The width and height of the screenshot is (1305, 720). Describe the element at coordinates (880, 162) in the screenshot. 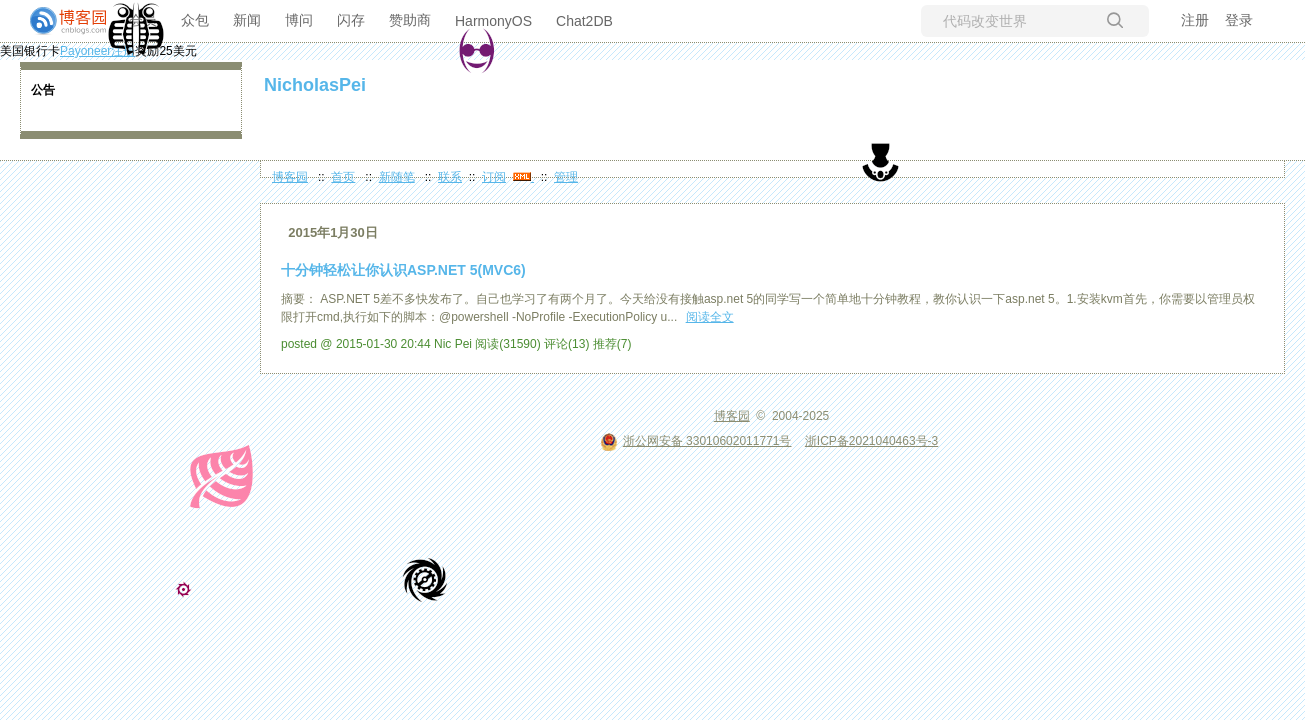

I see `view jewelry or accessories collection` at that location.